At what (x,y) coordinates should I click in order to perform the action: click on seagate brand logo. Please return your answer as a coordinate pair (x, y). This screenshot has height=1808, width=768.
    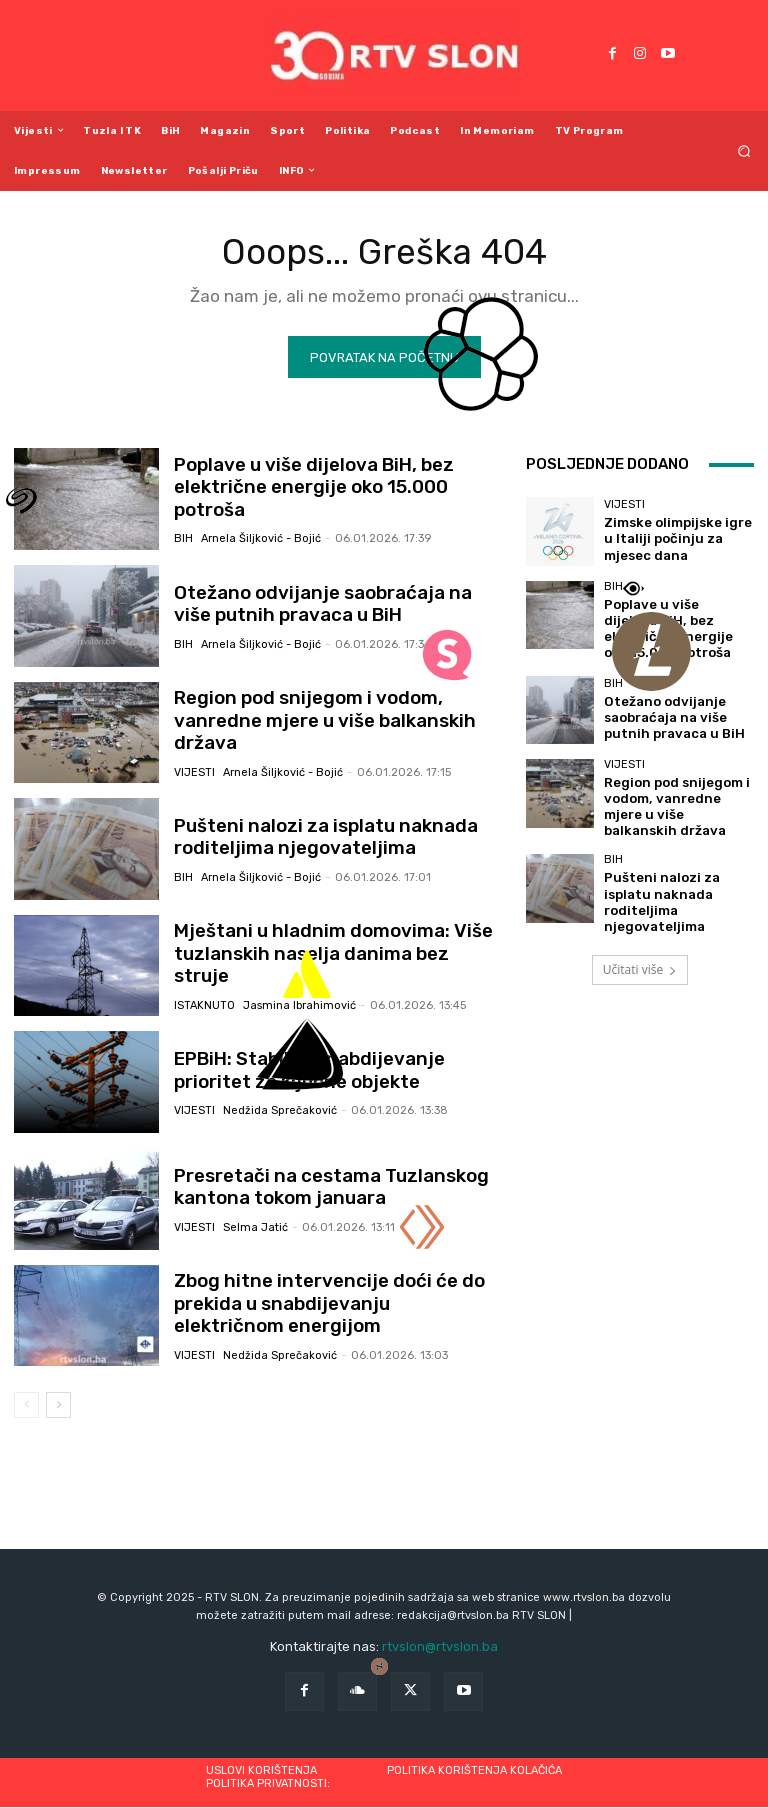
    Looking at the image, I should click on (21, 500).